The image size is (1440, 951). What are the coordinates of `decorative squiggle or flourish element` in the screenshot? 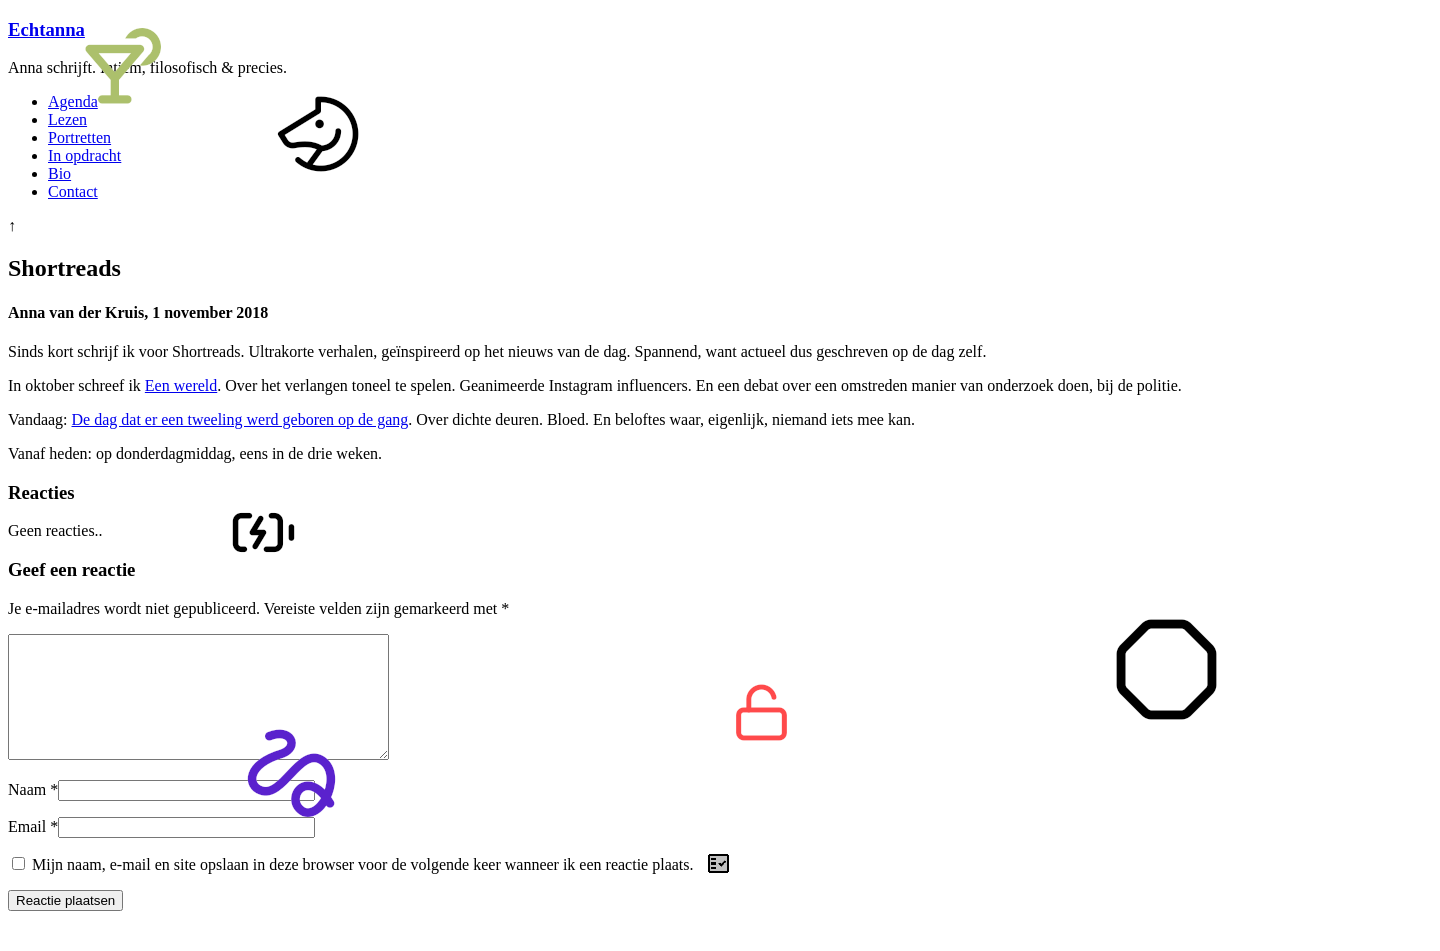 It's located at (291, 773).